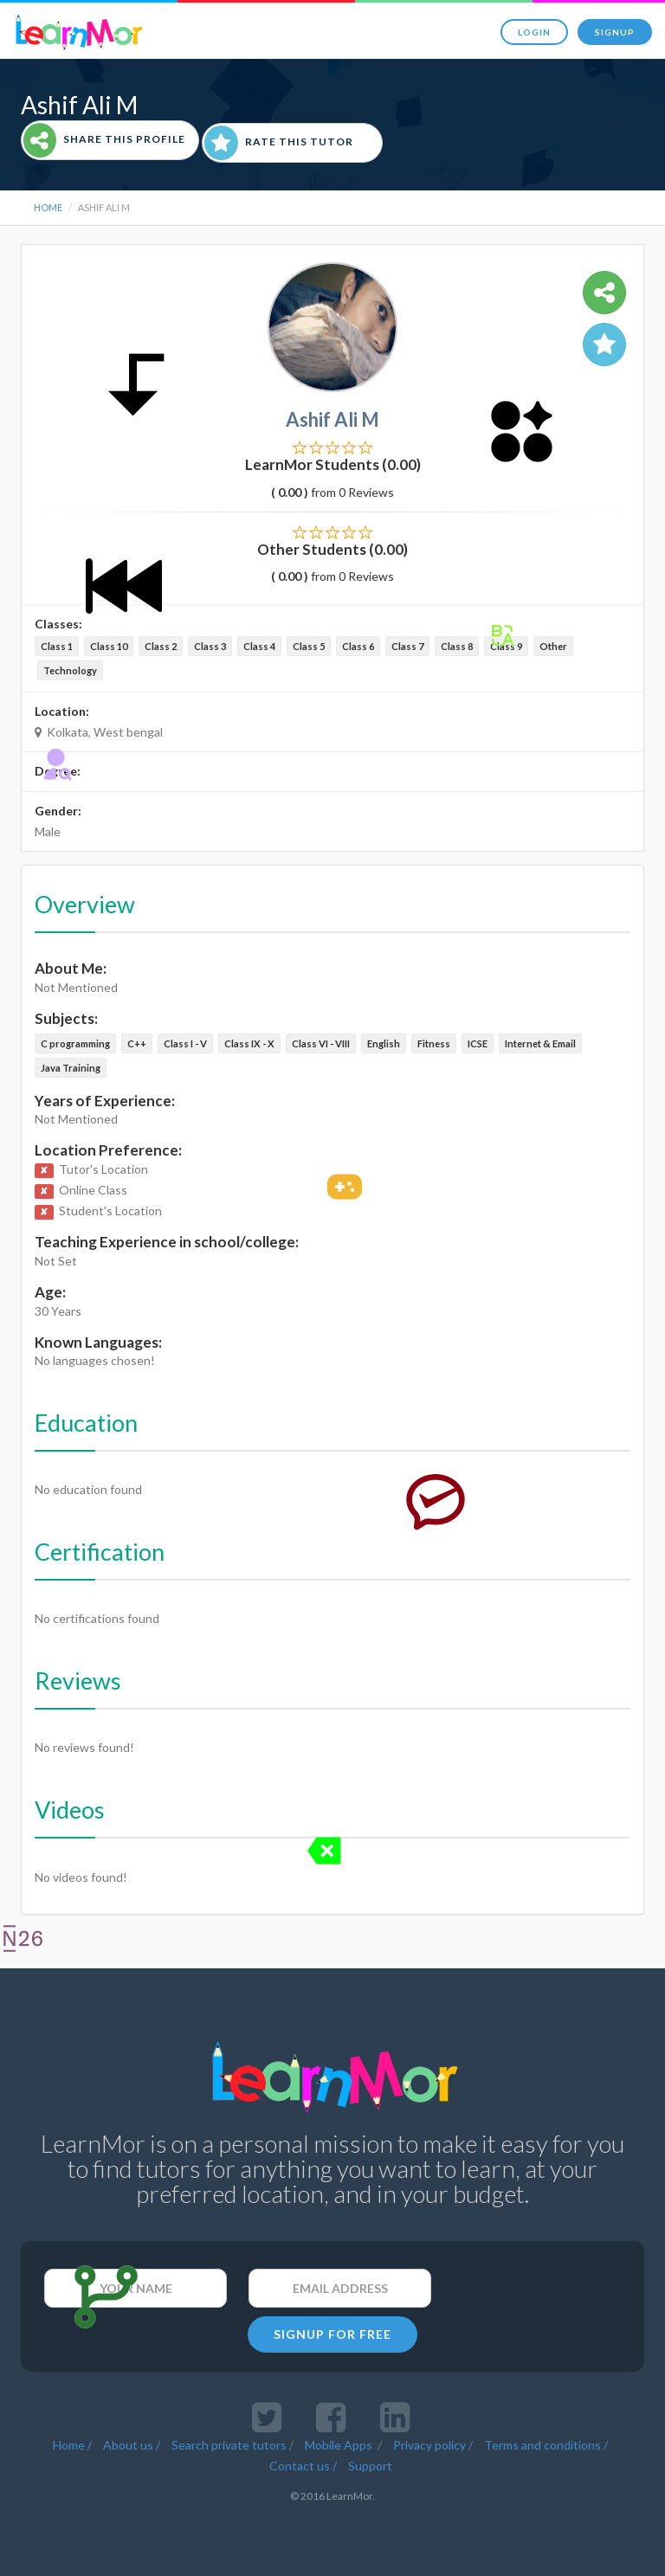 This screenshot has width=665, height=2576. What do you see at coordinates (502, 635) in the screenshot?
I see `switch between languages or translation mode` at bounding box center [502, 635].